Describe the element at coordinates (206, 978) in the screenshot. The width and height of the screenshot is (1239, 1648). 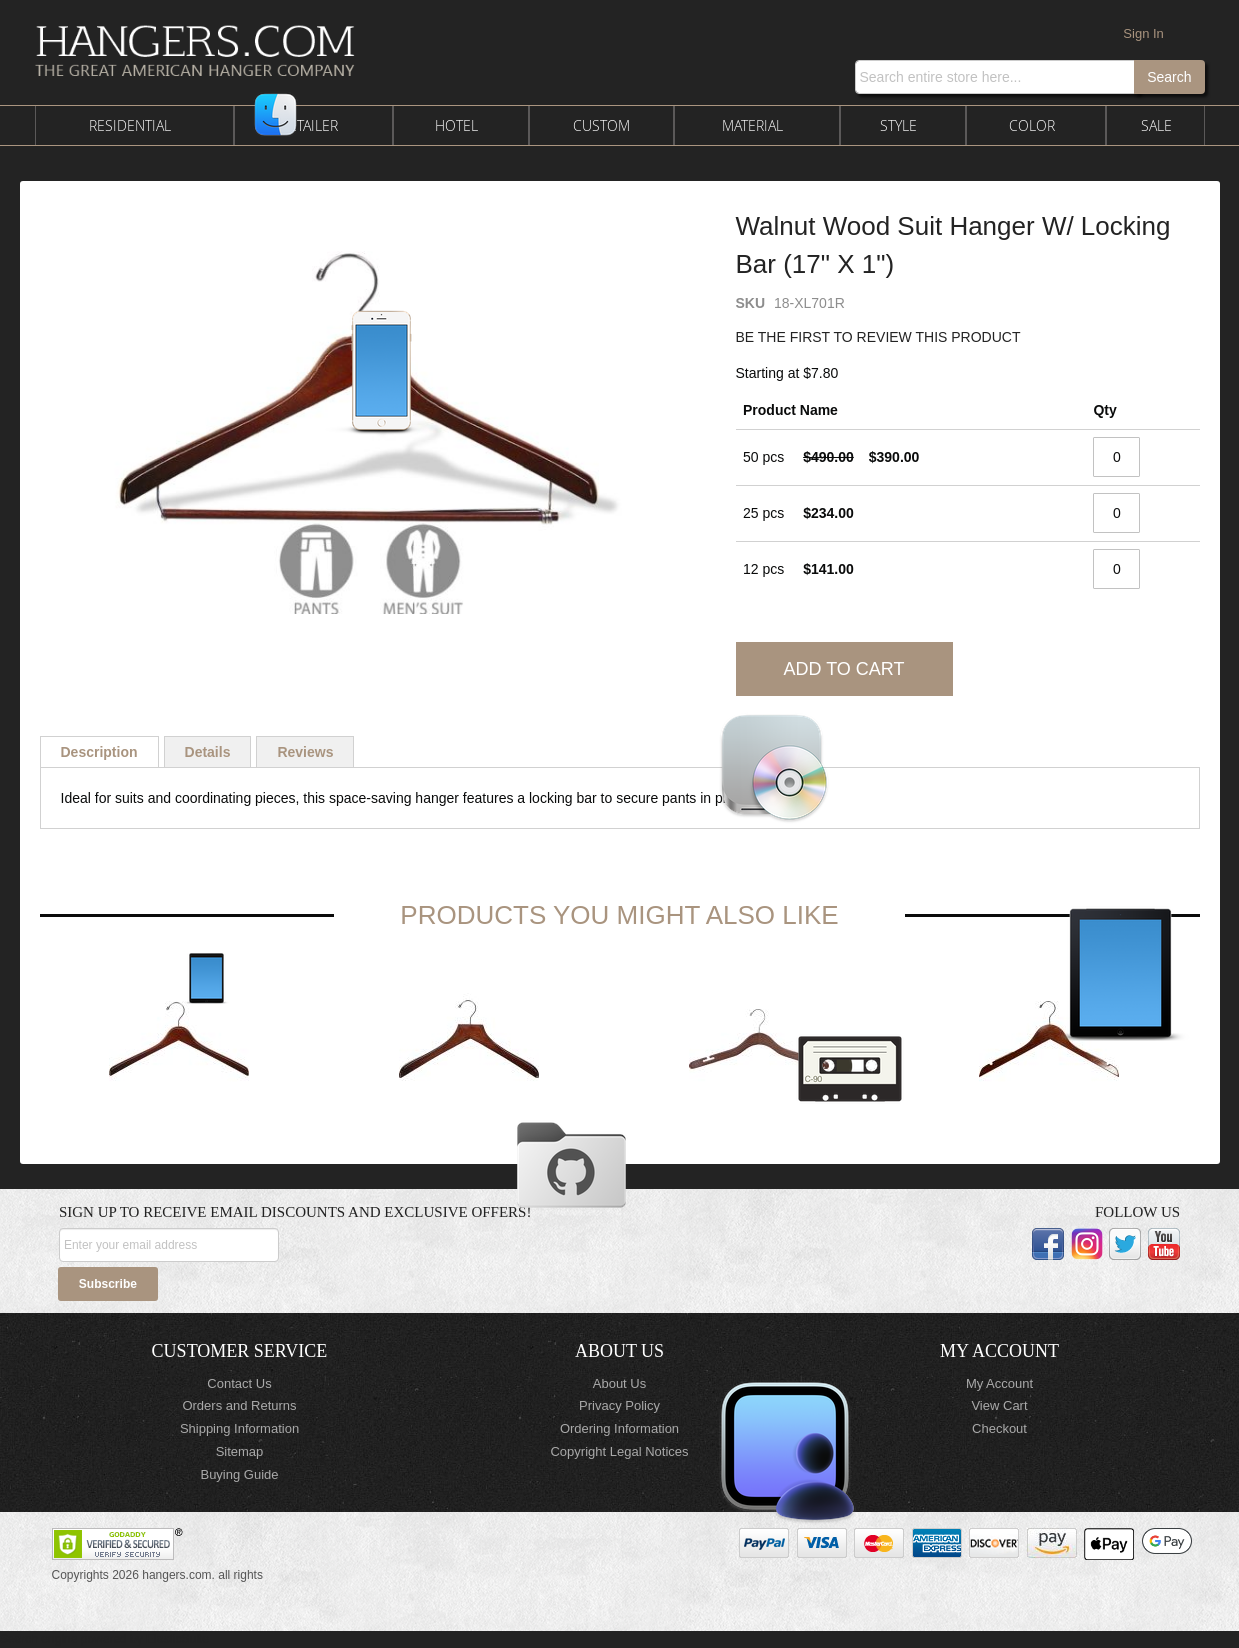
I see `manage connected iPad device` at that location.